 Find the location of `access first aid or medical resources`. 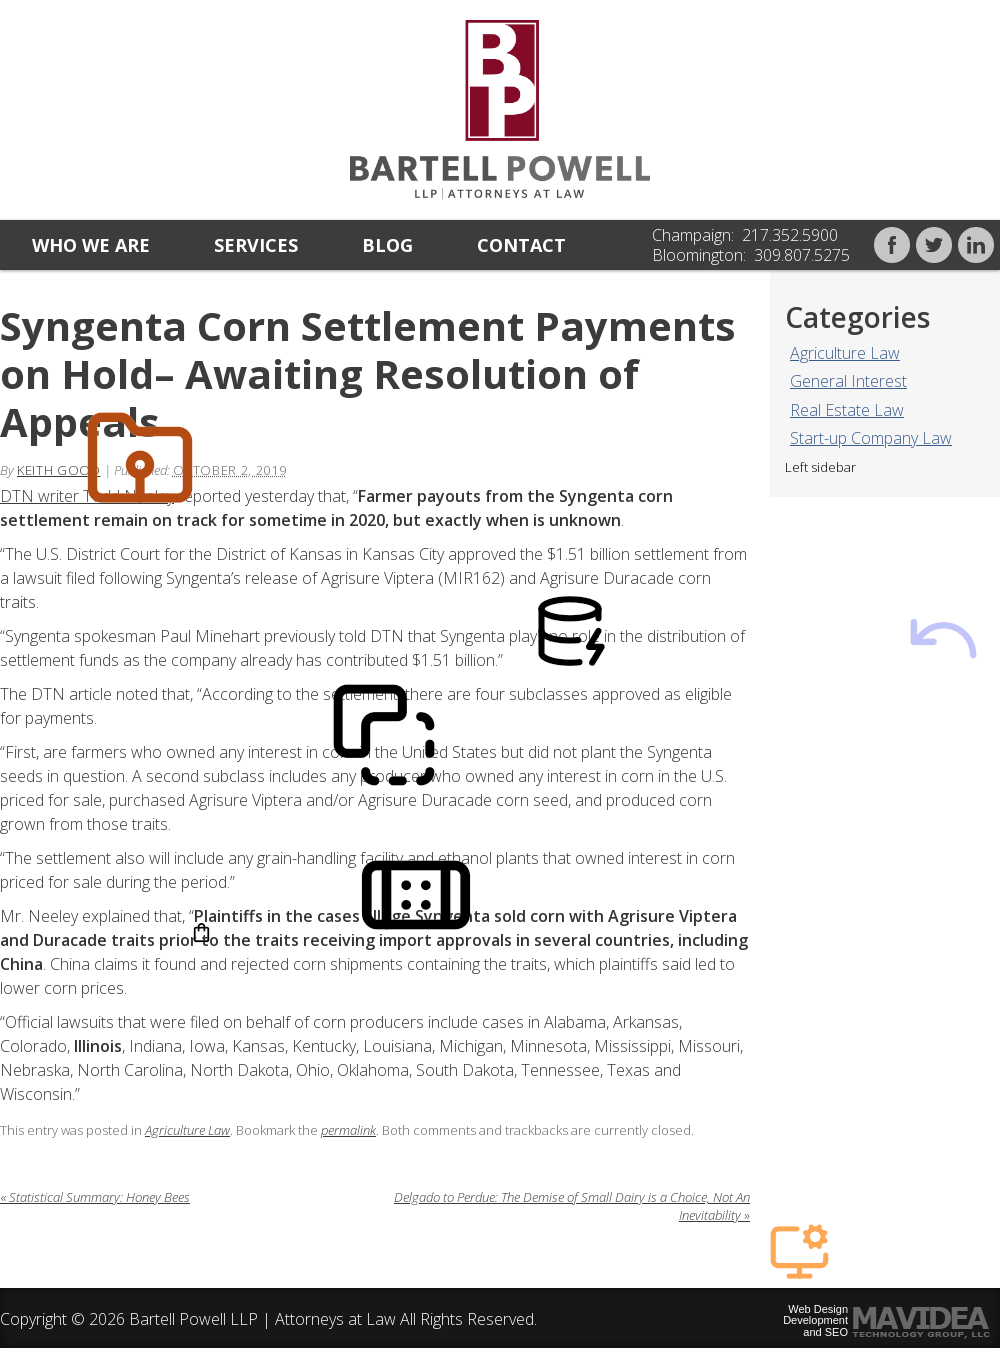

access first aid or medical resources is located at coordinates (416, 895).